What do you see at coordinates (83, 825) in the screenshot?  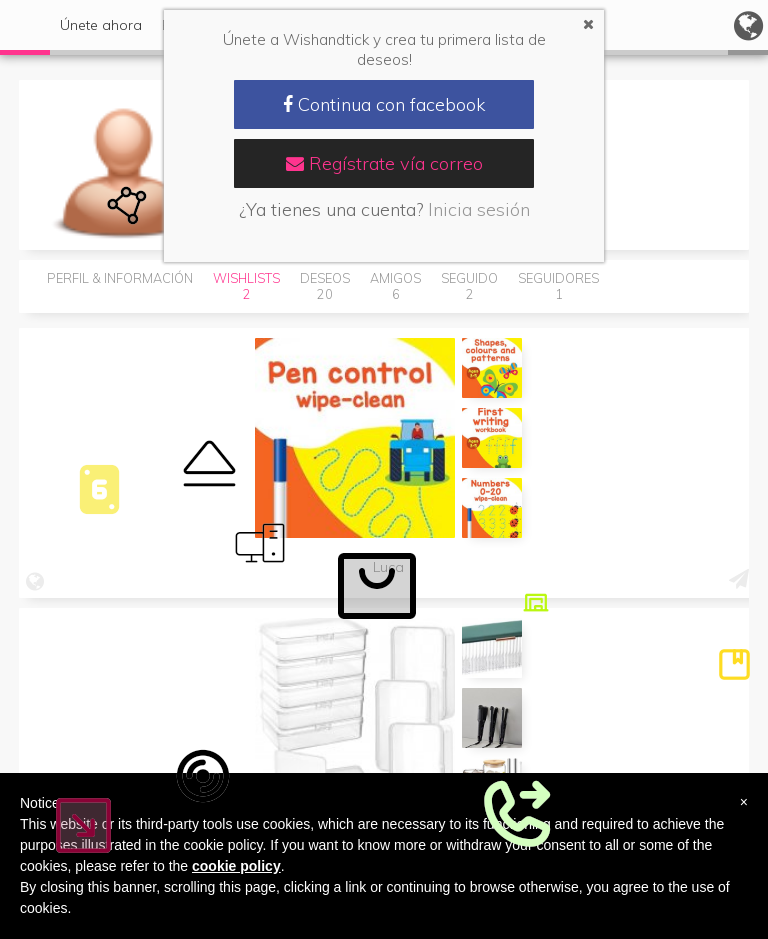 I see `navigate to the bottom-right section` at bounding box center [83, 825].